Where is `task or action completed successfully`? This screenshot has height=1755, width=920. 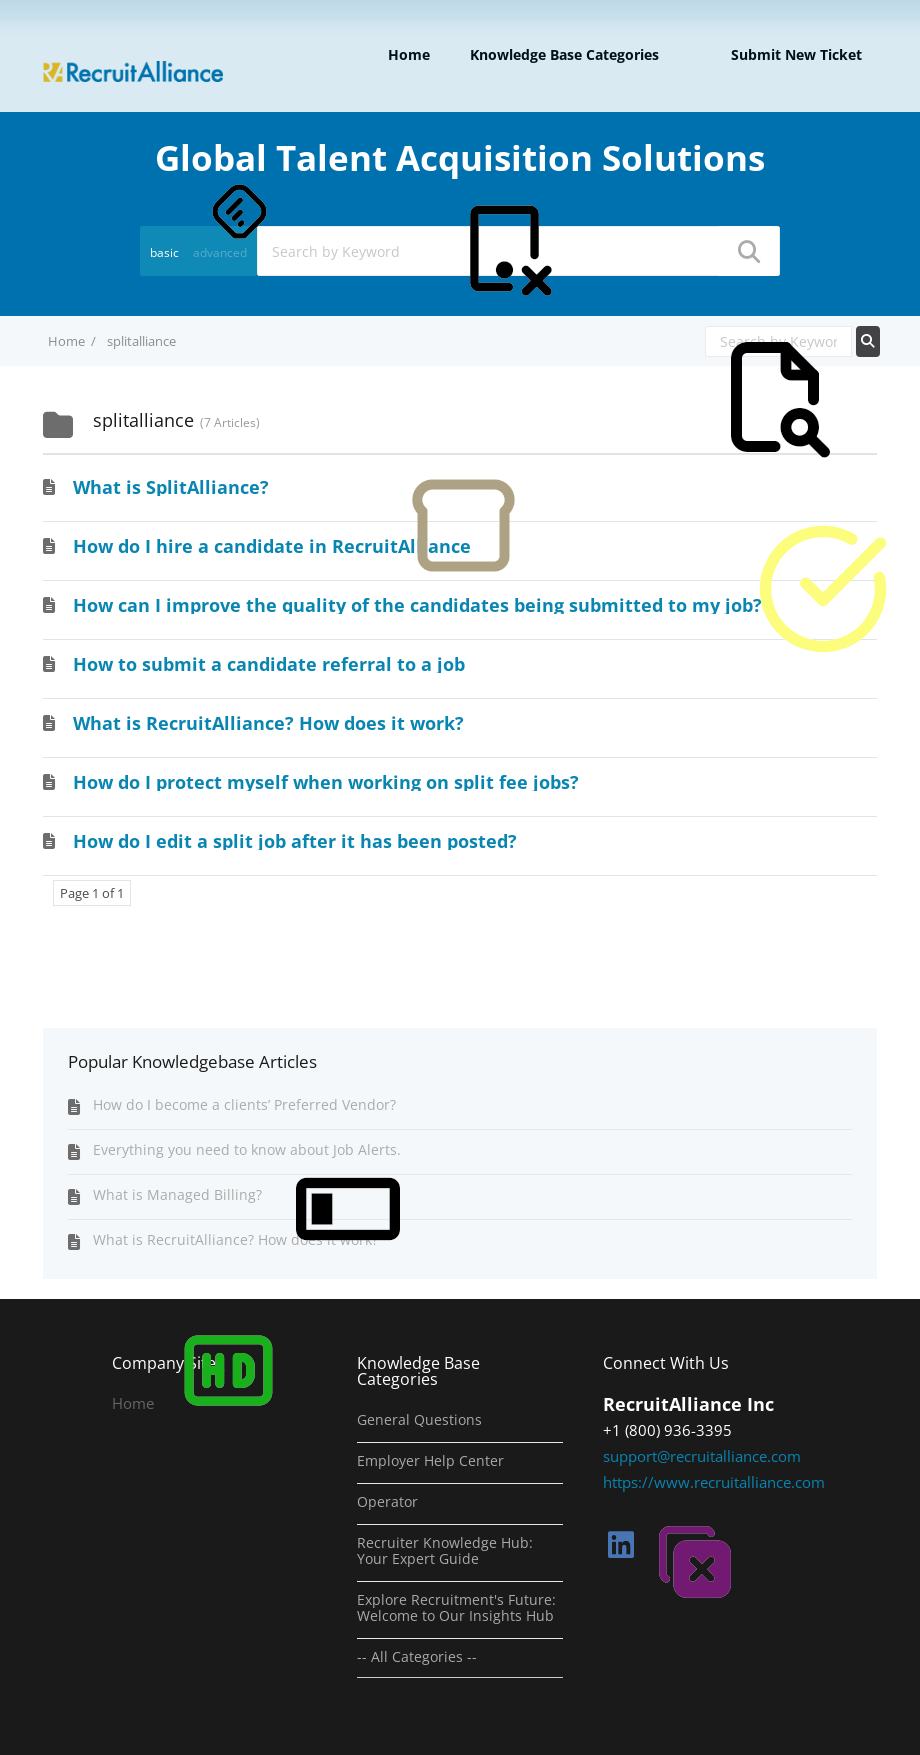
task or action completed successfully is located at coordinates (823, 589).